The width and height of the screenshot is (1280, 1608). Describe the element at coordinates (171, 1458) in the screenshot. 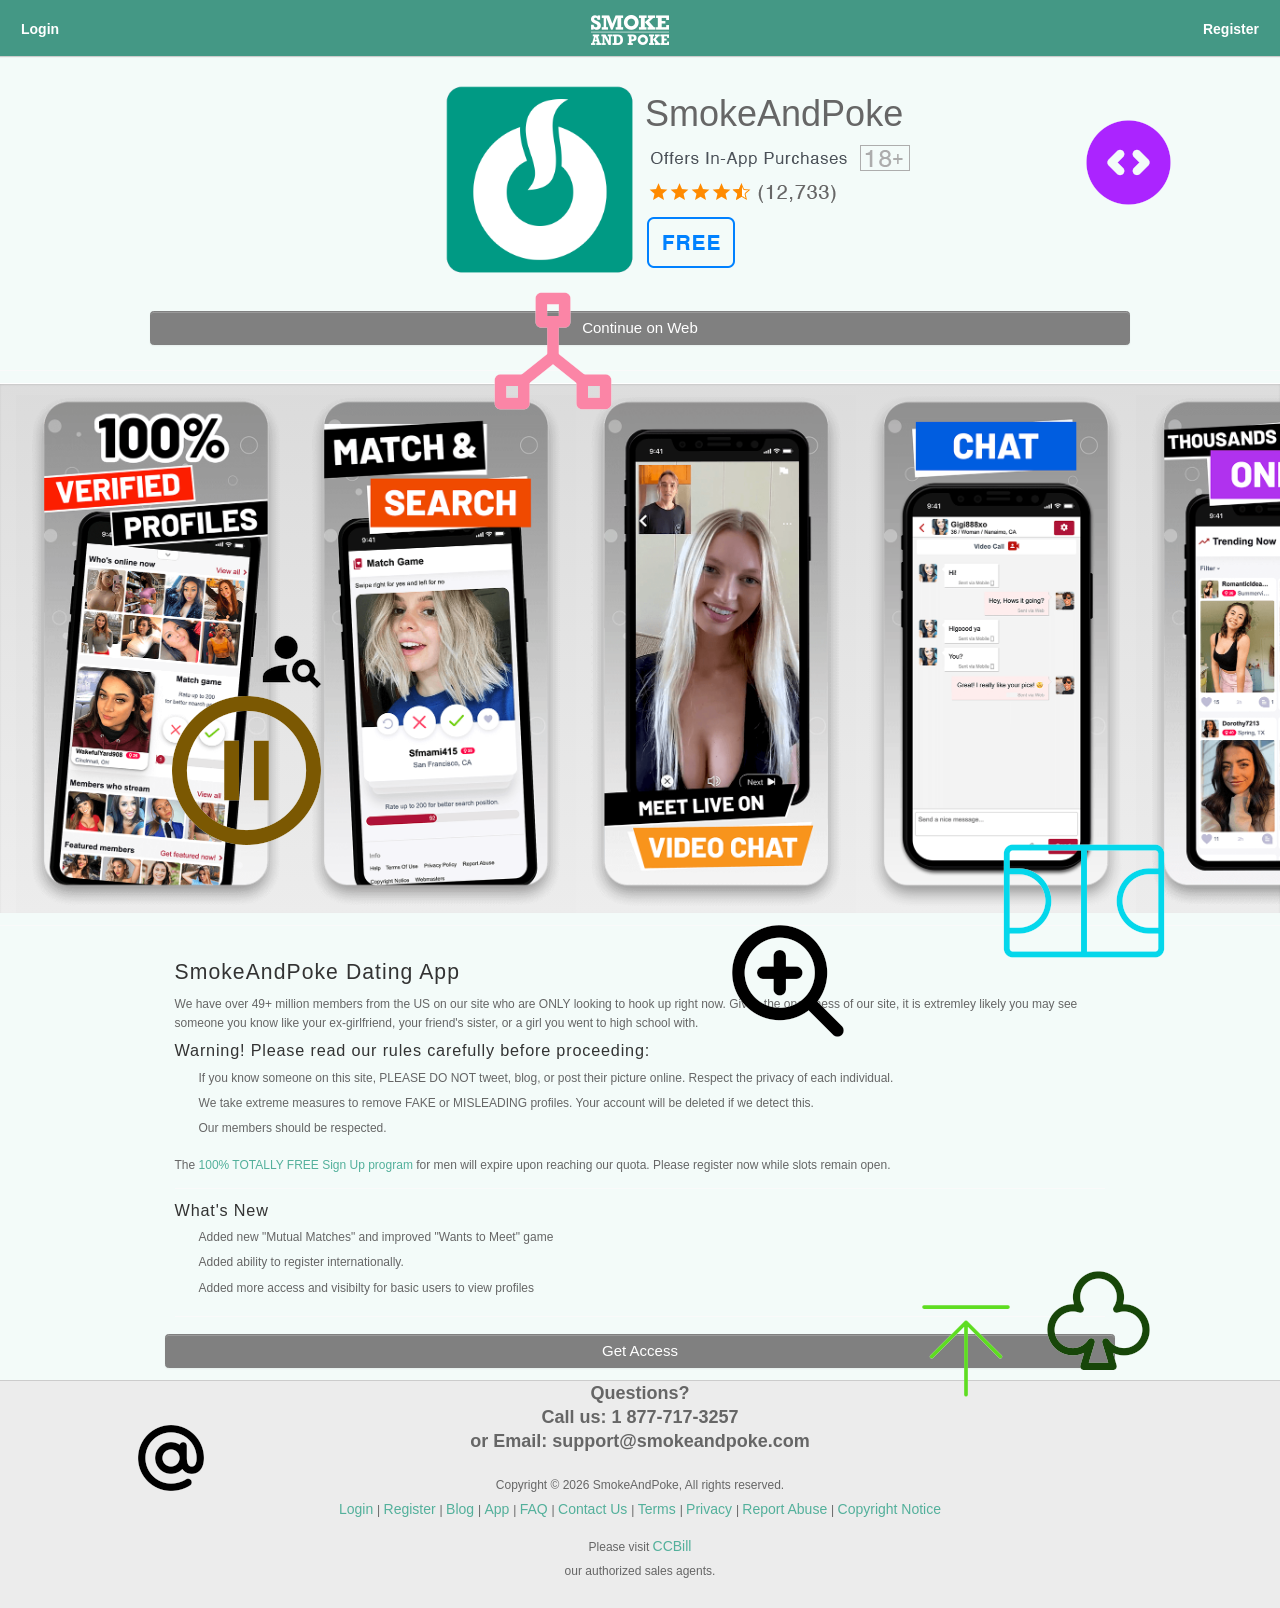

I see `enter an email address` at that location.